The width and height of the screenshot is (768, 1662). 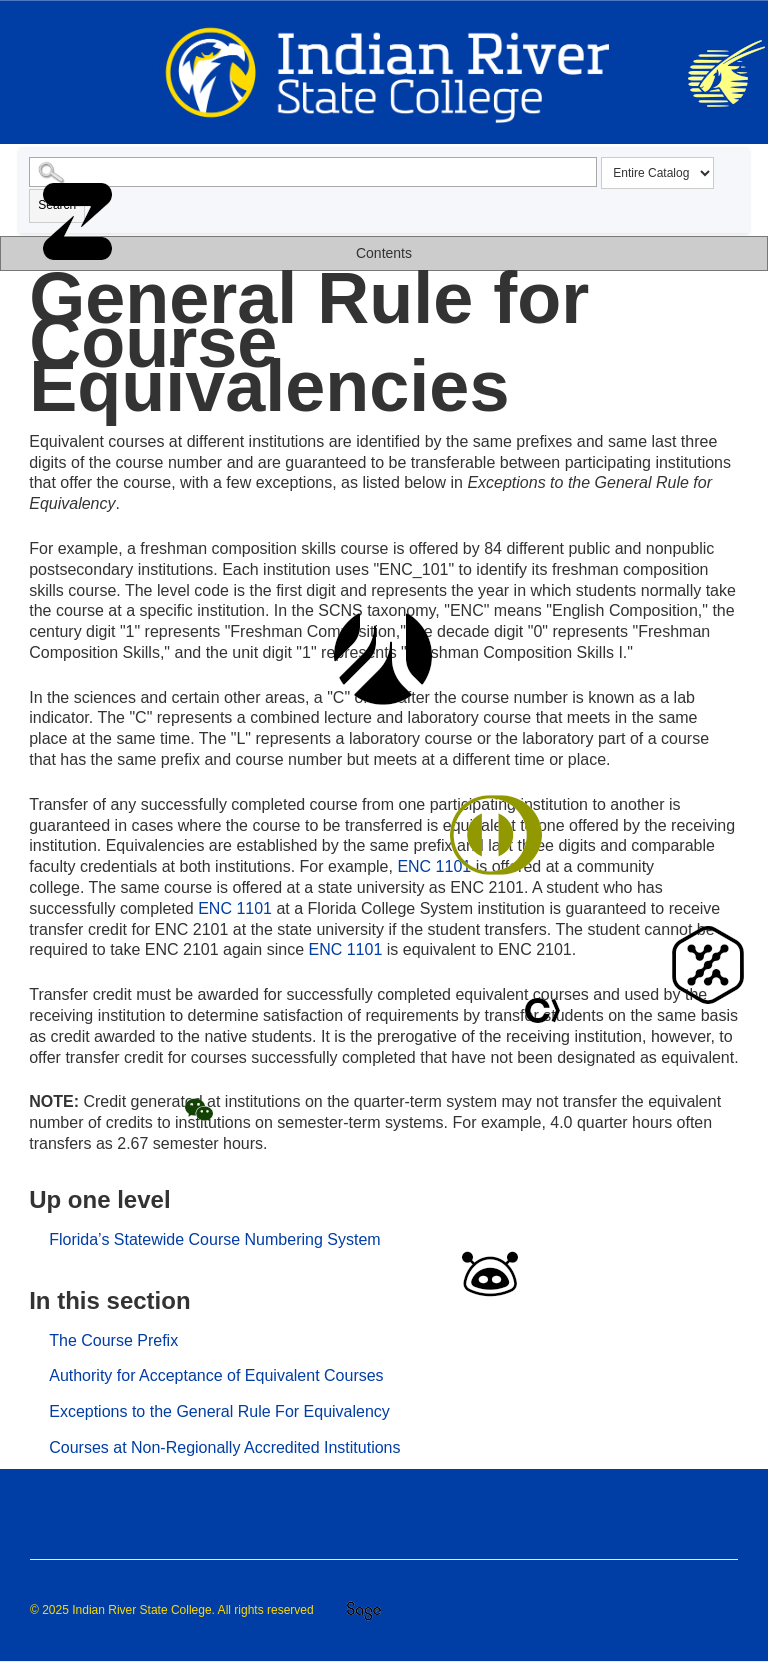 What do you see at coordinates (364, 1611) in the screenshot?
I see `sage software logo` at bounding box center [364, 1611].